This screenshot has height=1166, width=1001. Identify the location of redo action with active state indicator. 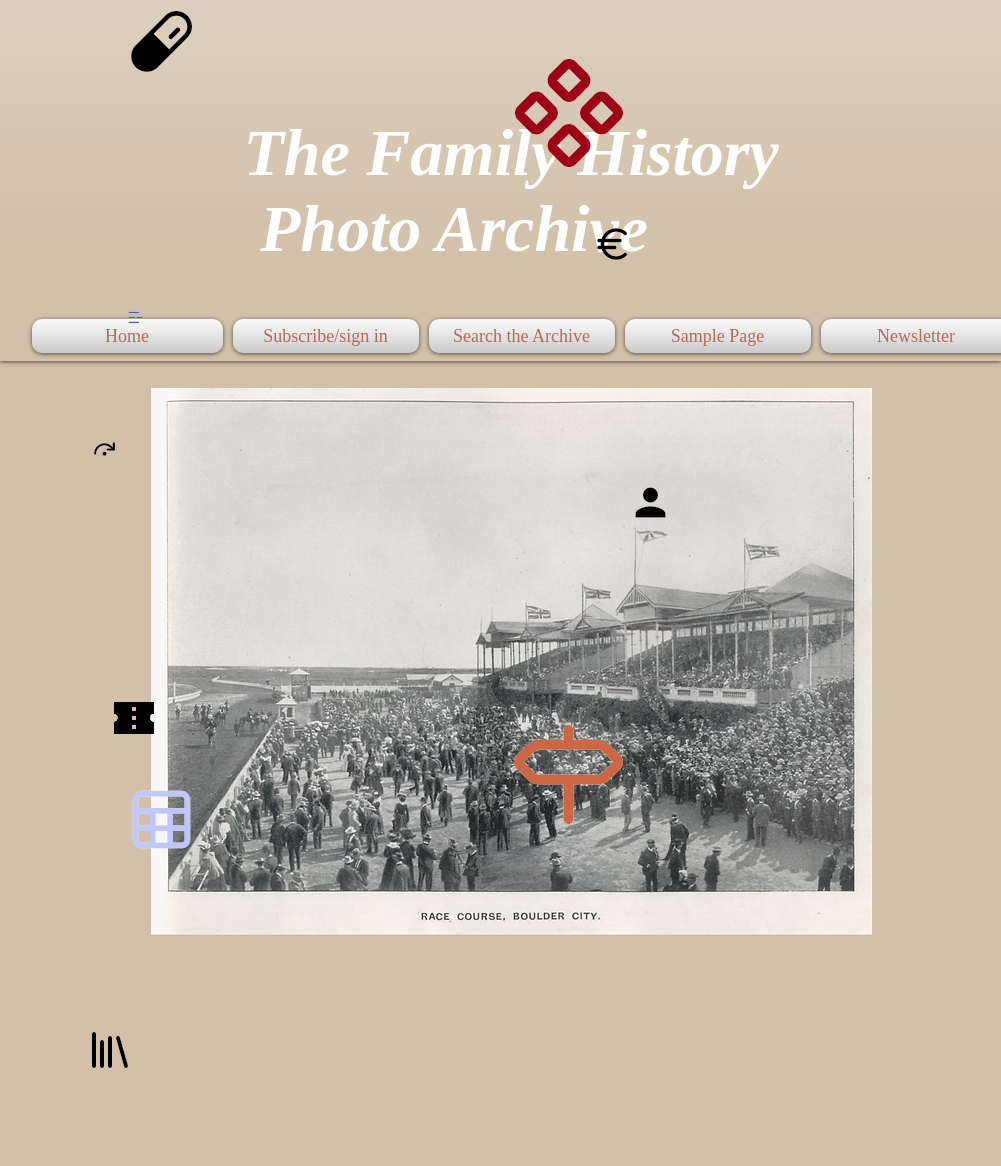
(104, 448).